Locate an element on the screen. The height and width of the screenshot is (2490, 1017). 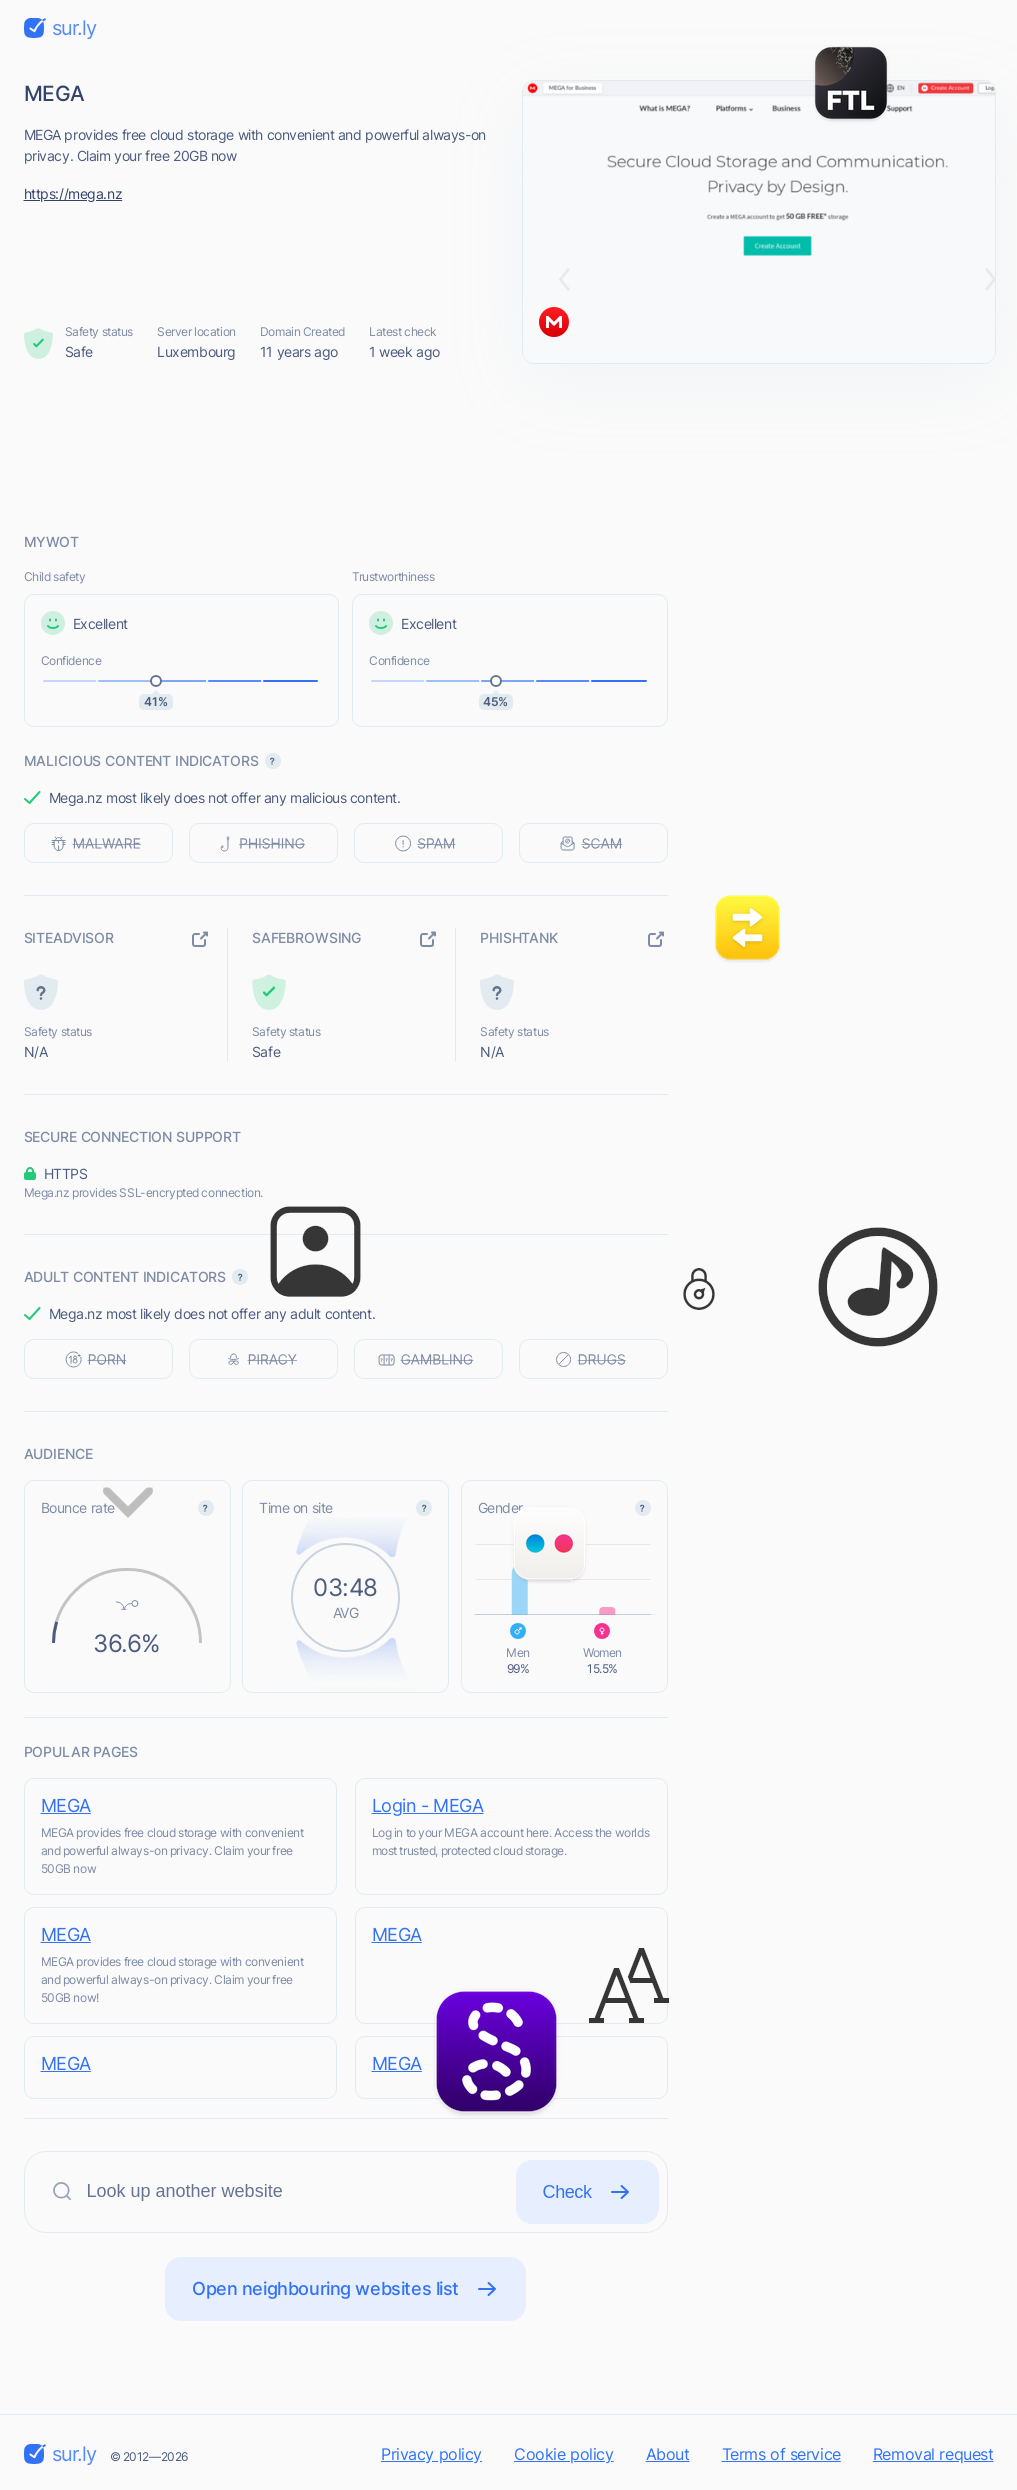
switch to a different user account is located at coordinates (747, 927).